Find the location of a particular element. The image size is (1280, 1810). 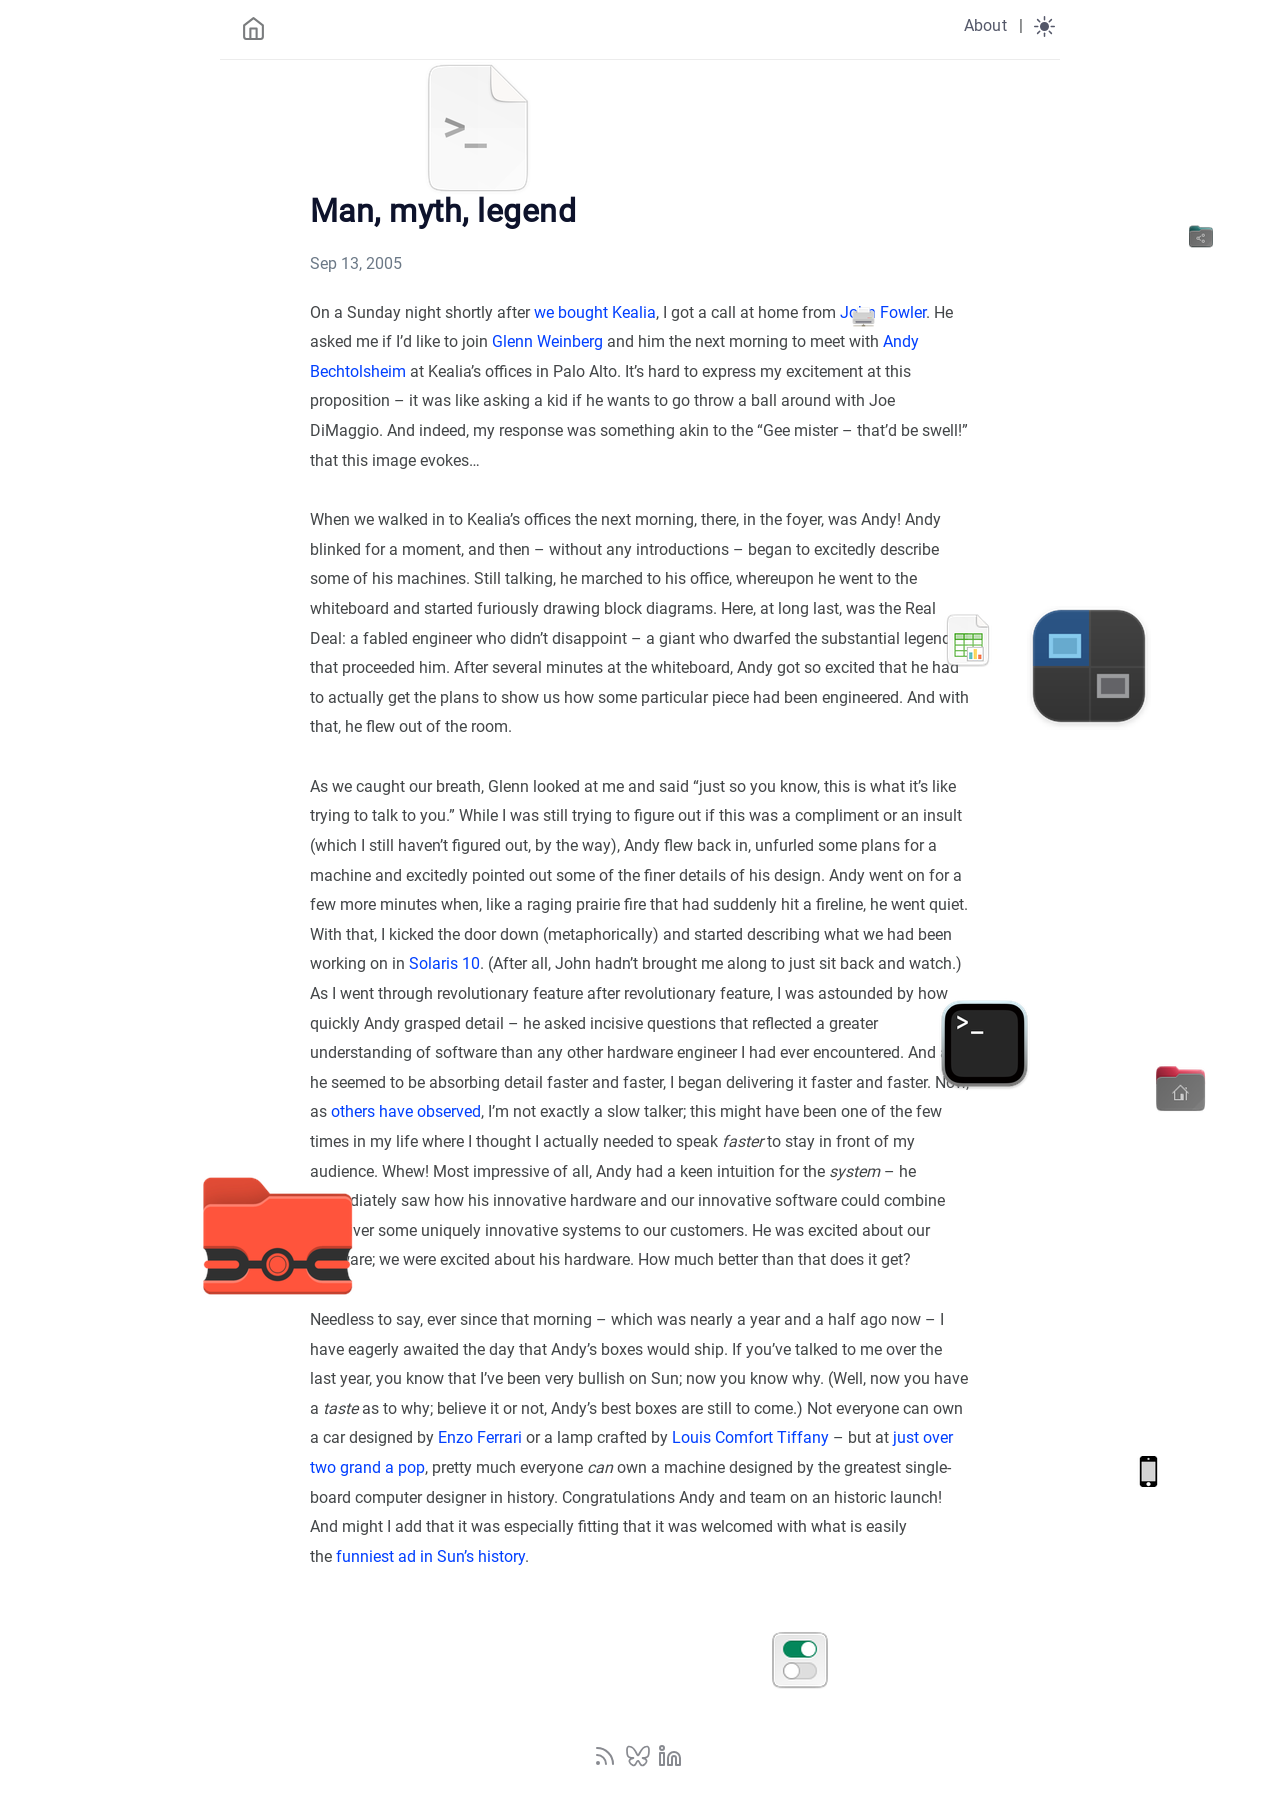

spreadsheet file created in openoffice calc is located at coordinates (968, 640).